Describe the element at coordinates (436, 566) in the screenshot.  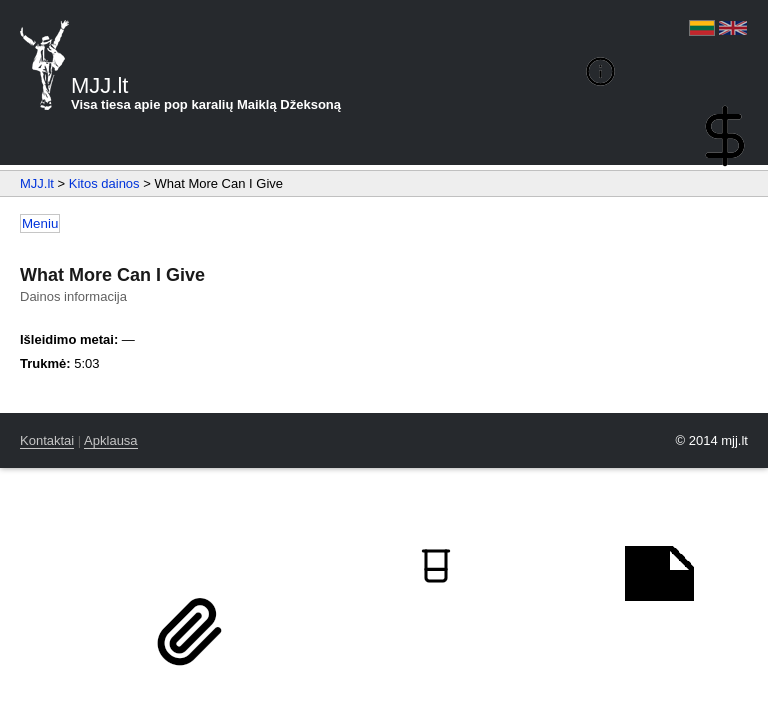
I see `access experimental or beta features` at that location.